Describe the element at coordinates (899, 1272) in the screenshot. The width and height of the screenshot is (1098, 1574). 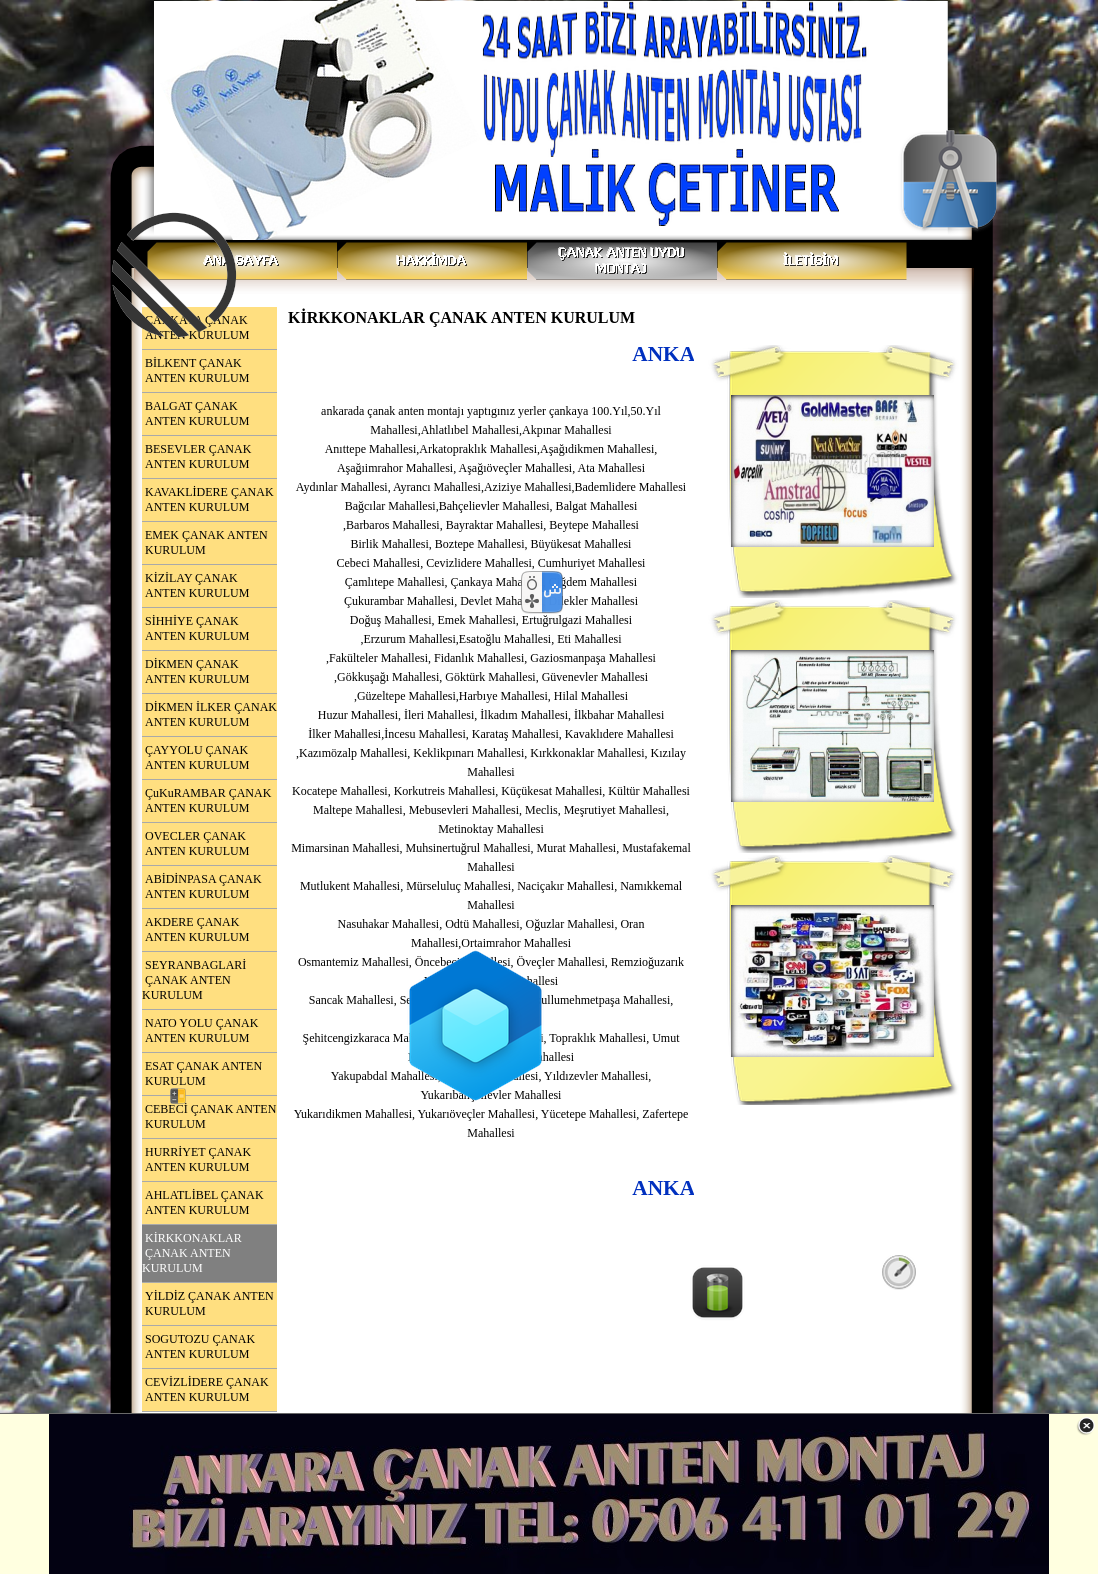
I see `open sysprof system profiler` at that location.